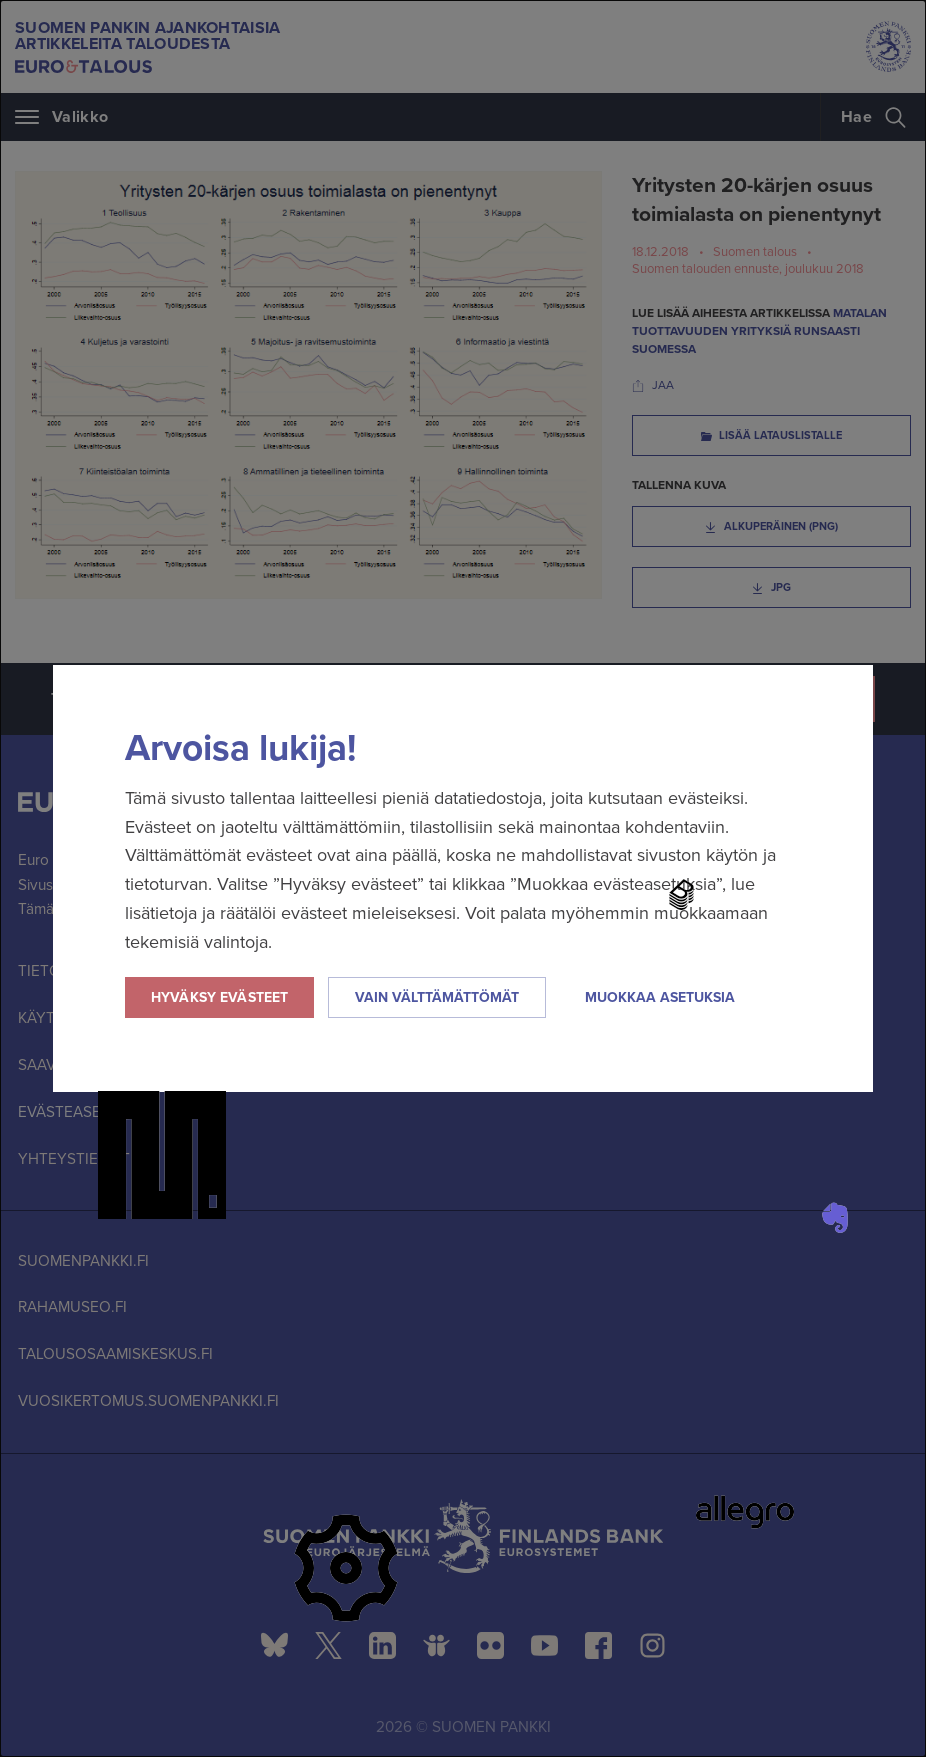 Image resolution: width=926 pixels, height=1757 pixels. What do you see at coordinates (681, 894) in the screenshot?
I see `backstage developer portal logo` at bounding box center [681, 894].